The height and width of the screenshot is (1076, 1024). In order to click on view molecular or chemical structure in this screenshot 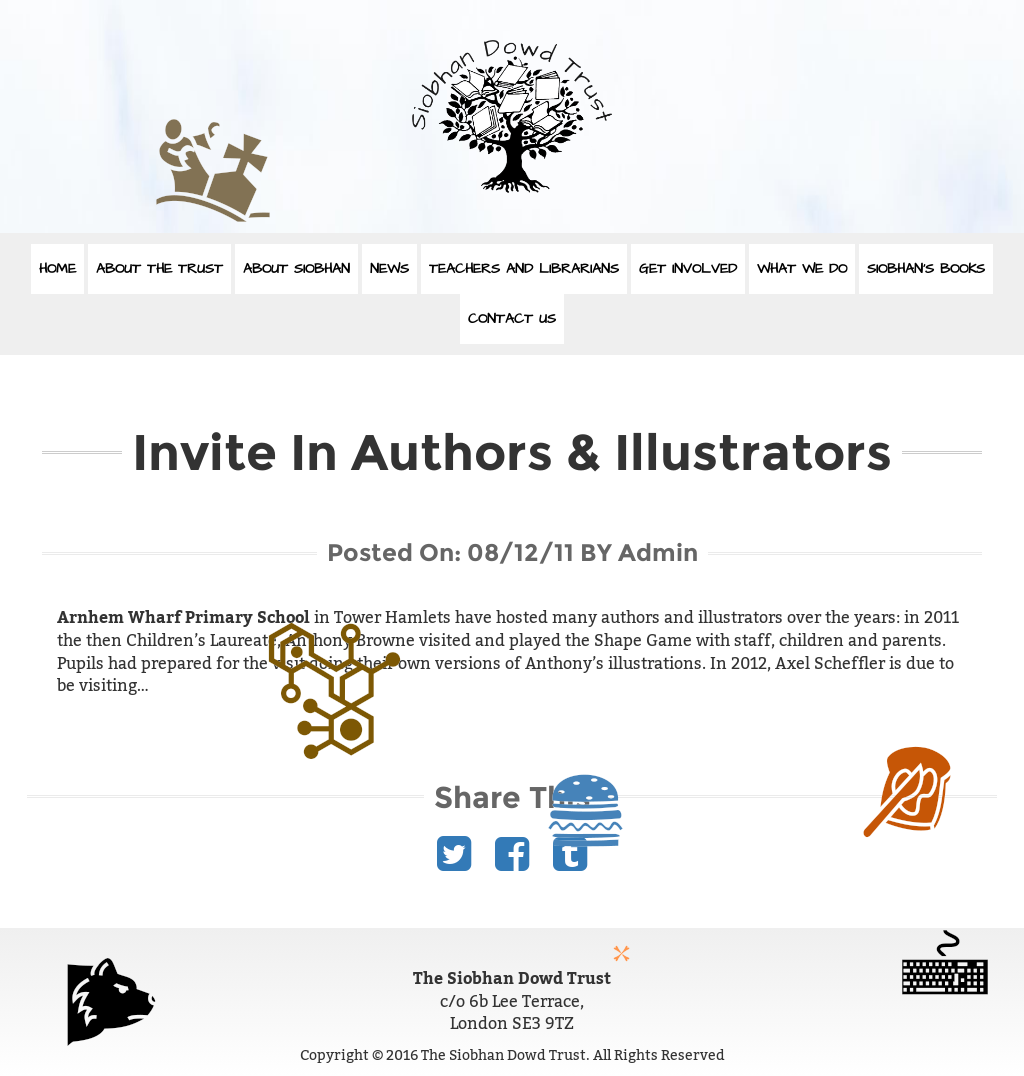, I will do `click(334, 691)`.